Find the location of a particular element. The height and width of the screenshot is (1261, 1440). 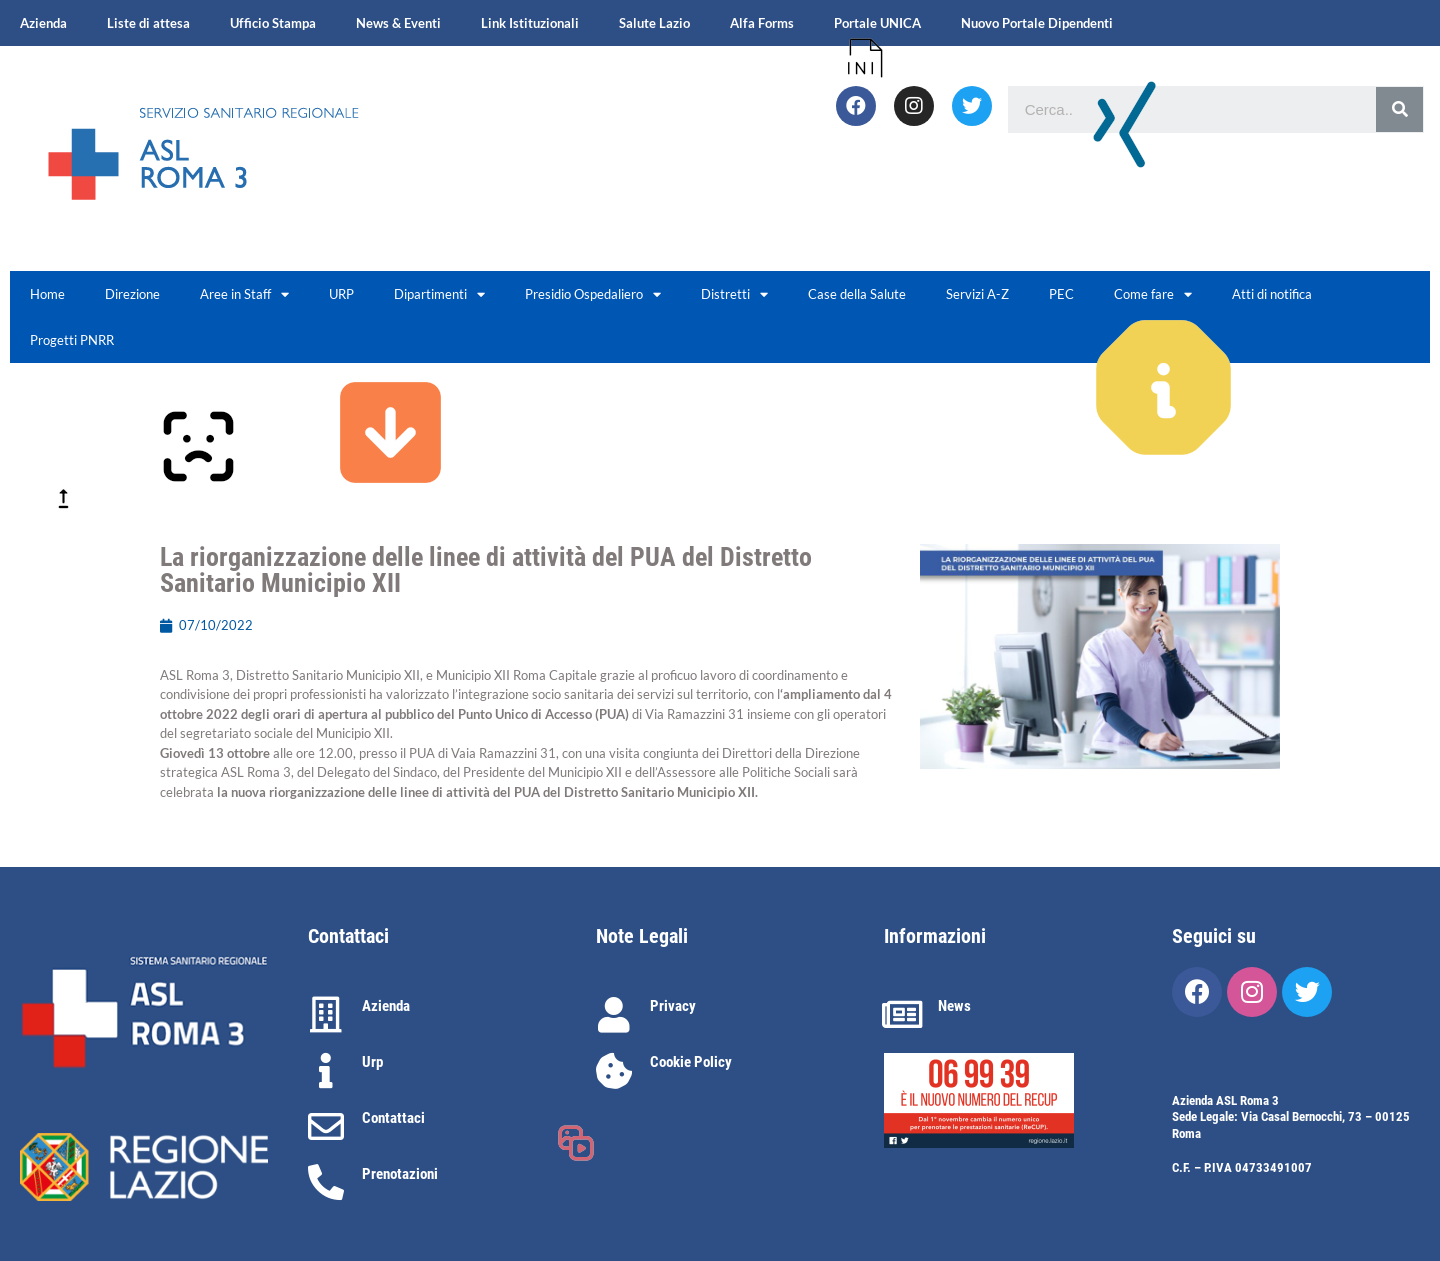

toggle between photo and video mode is located at coordinates (576, 1143).